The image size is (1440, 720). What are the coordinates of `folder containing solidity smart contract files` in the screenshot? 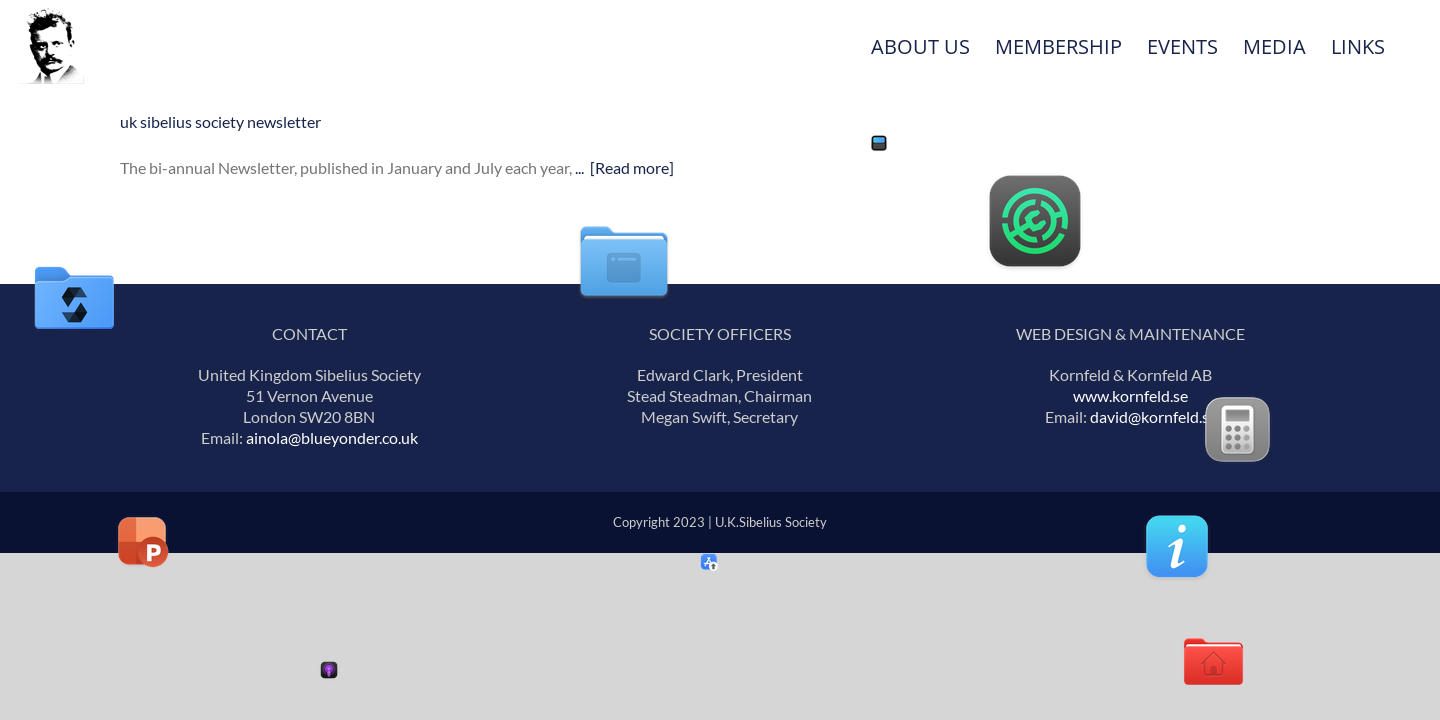 It's located at (74, 300).